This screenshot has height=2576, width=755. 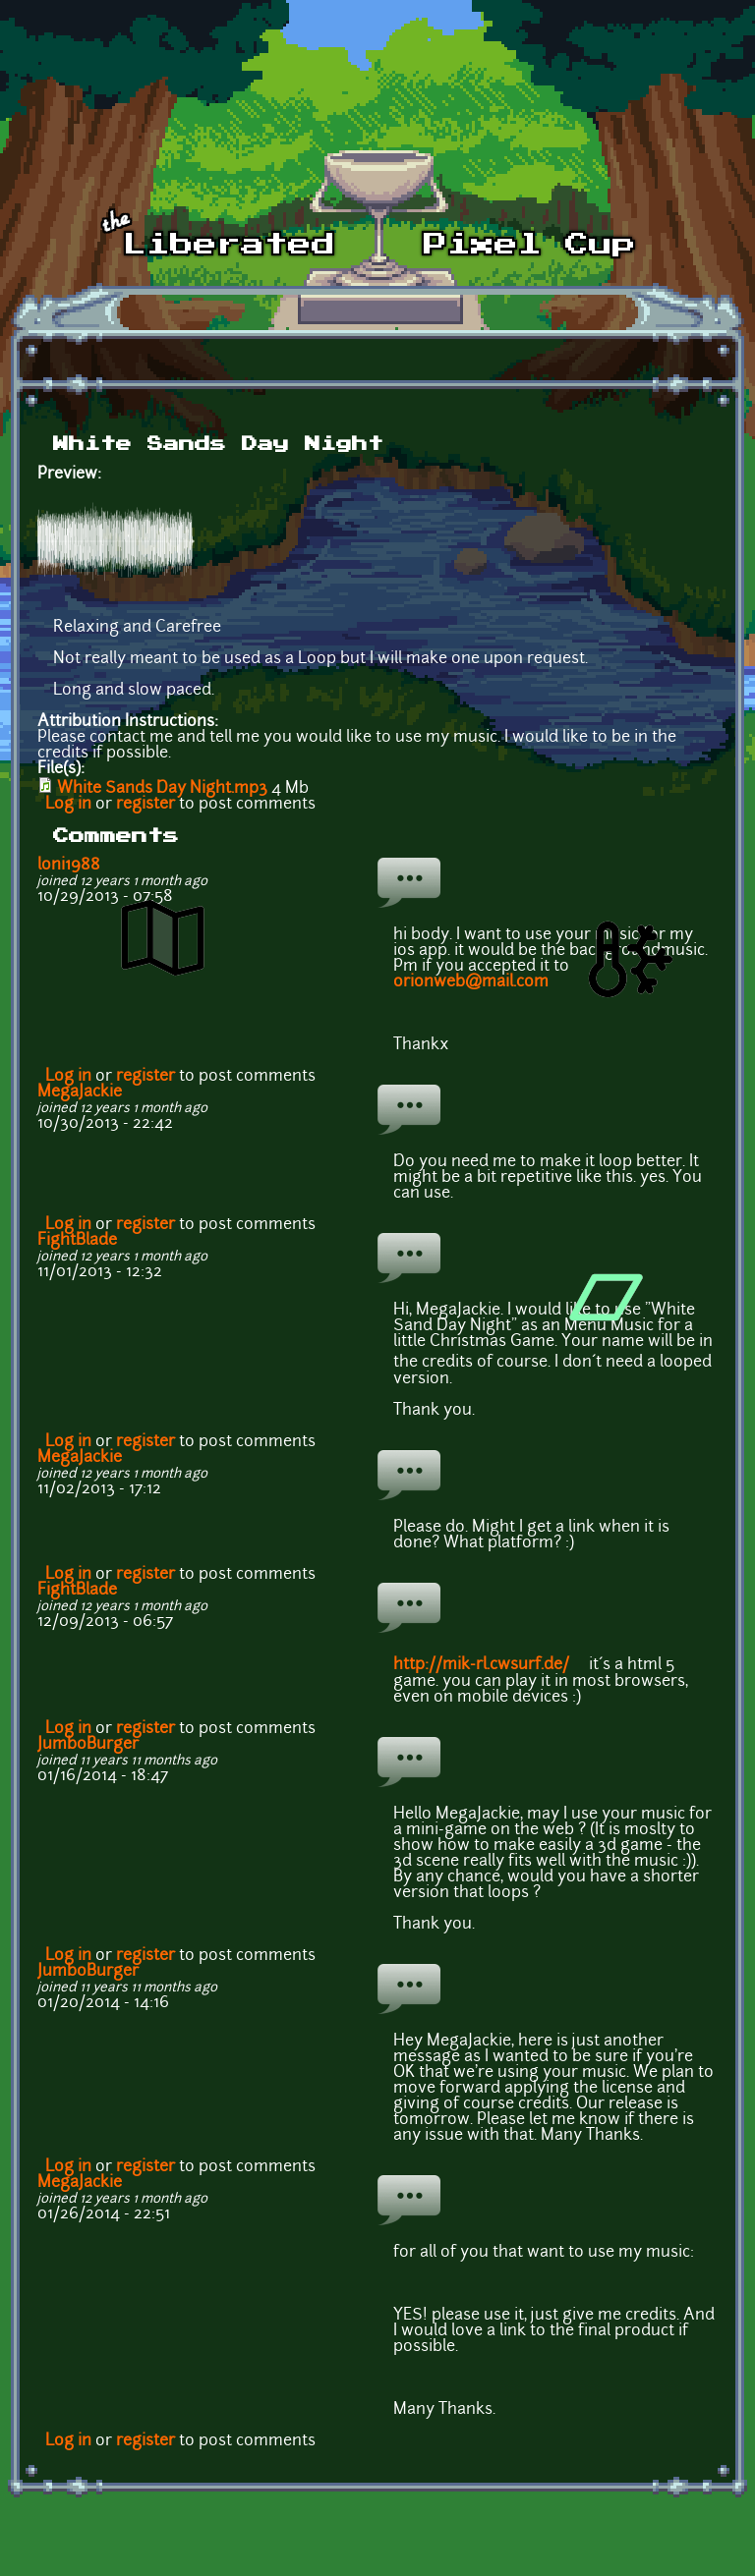 What do you see at coordinates (162, 937) in the screenshot?
I see `view map` at bounding box center [162, 937].